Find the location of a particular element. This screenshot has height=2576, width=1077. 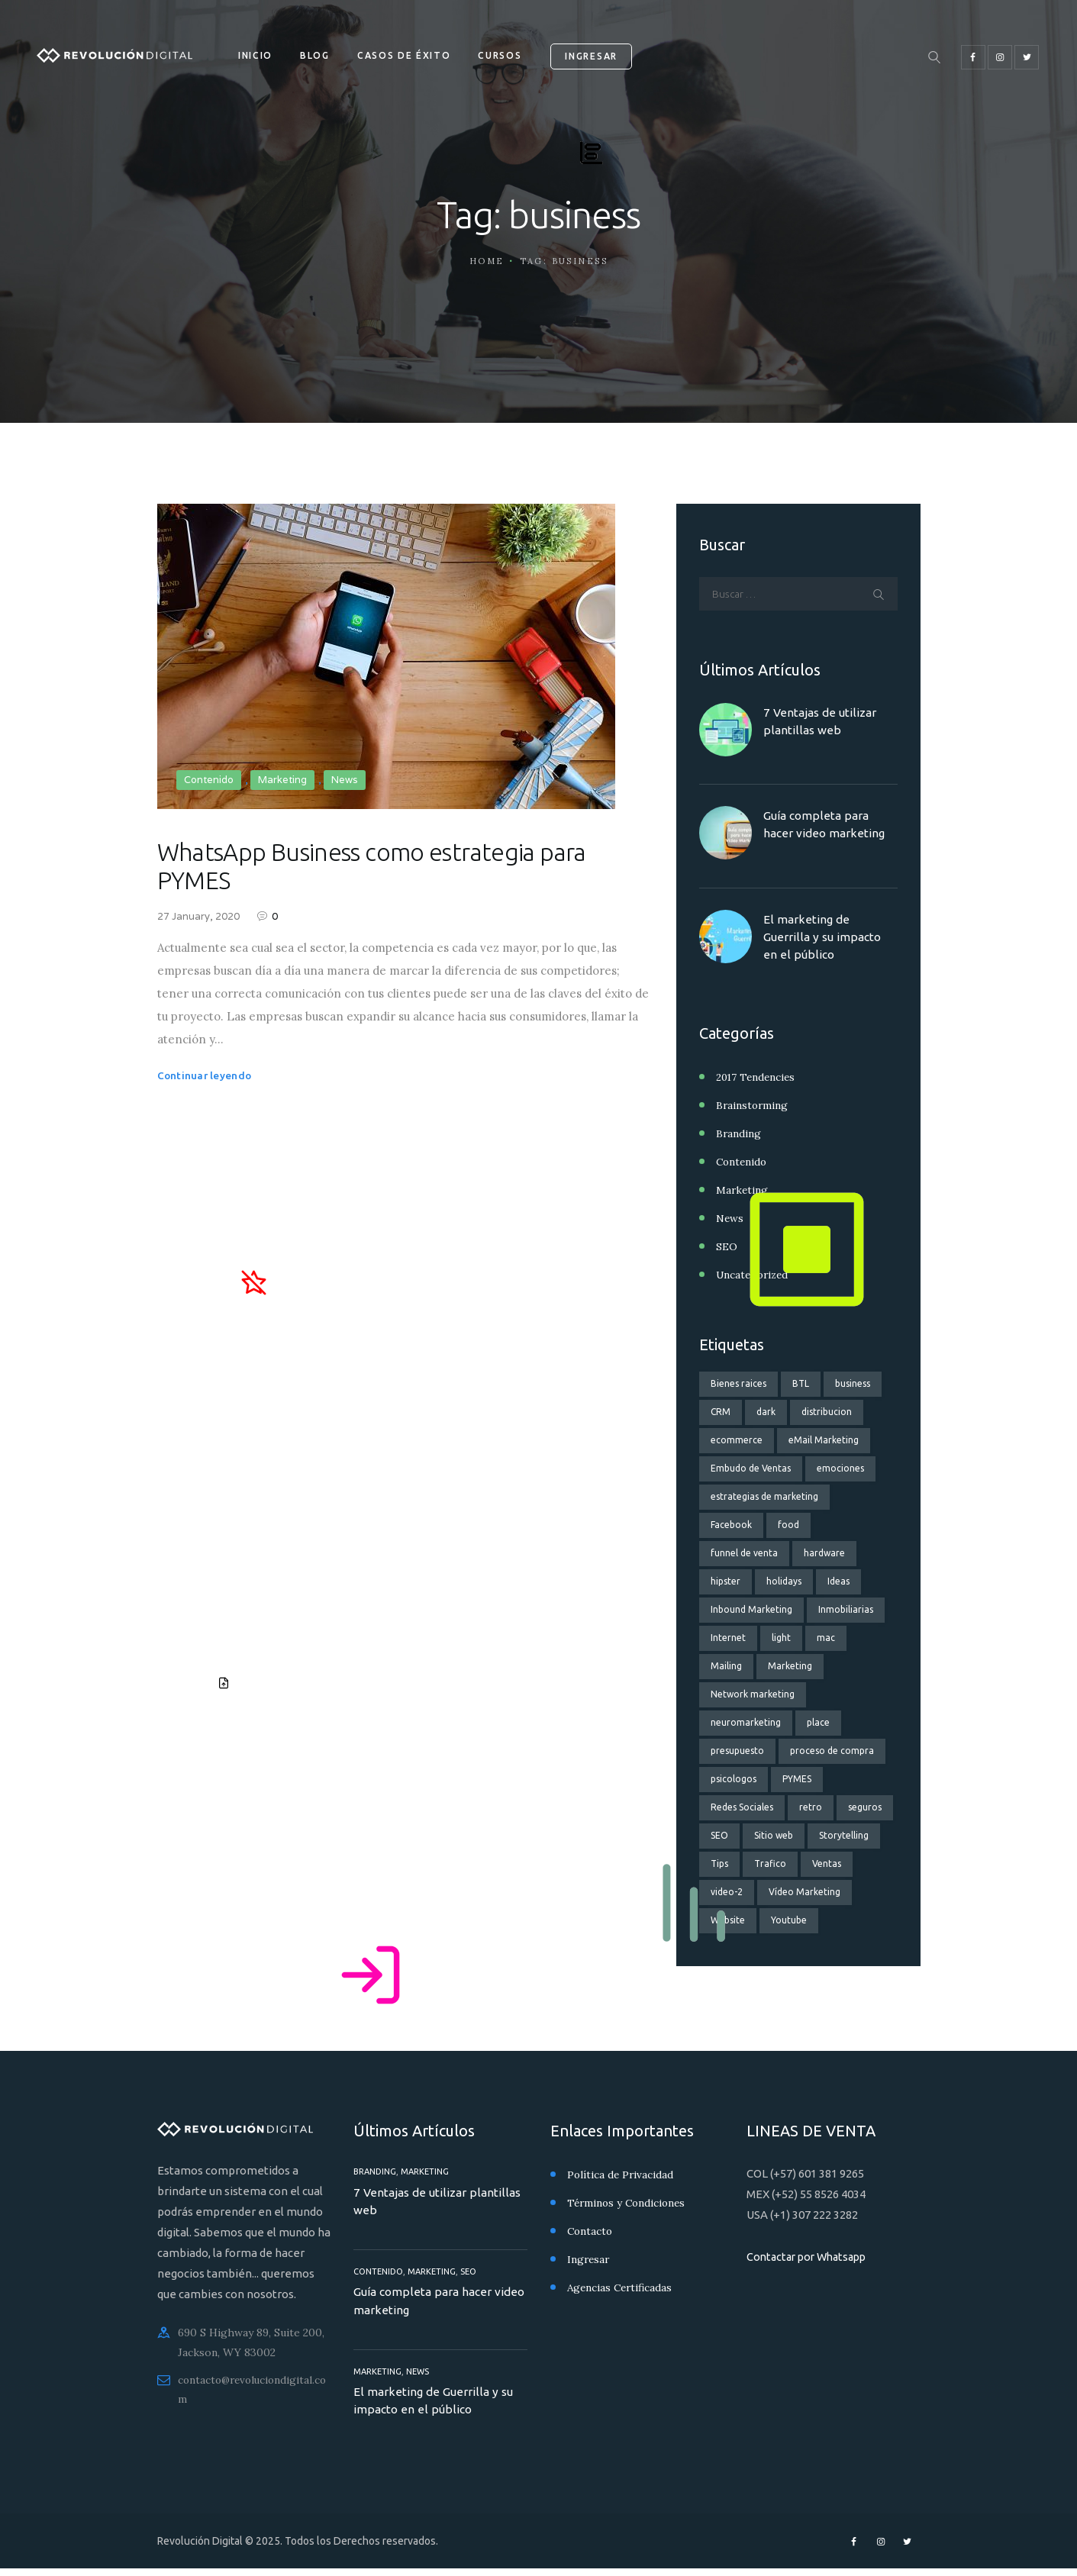

upload a file is located at coordinates (224, 1683).